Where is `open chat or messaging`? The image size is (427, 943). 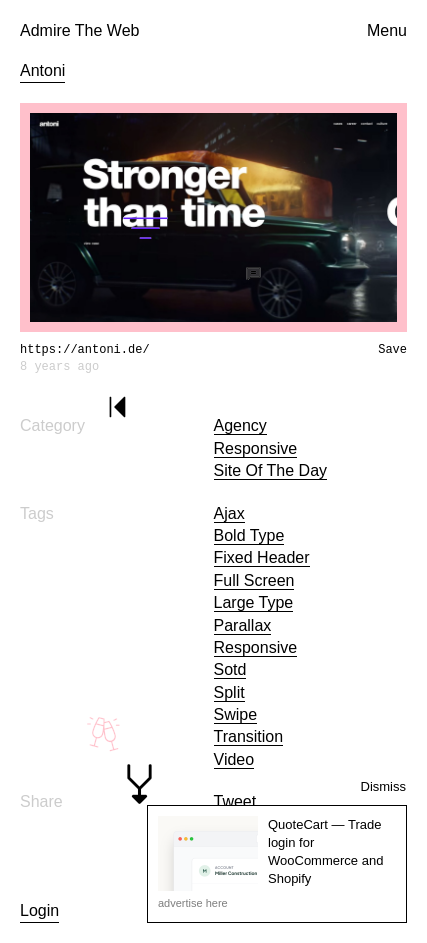 open chat or messaging is located at coordinates (253, 272).